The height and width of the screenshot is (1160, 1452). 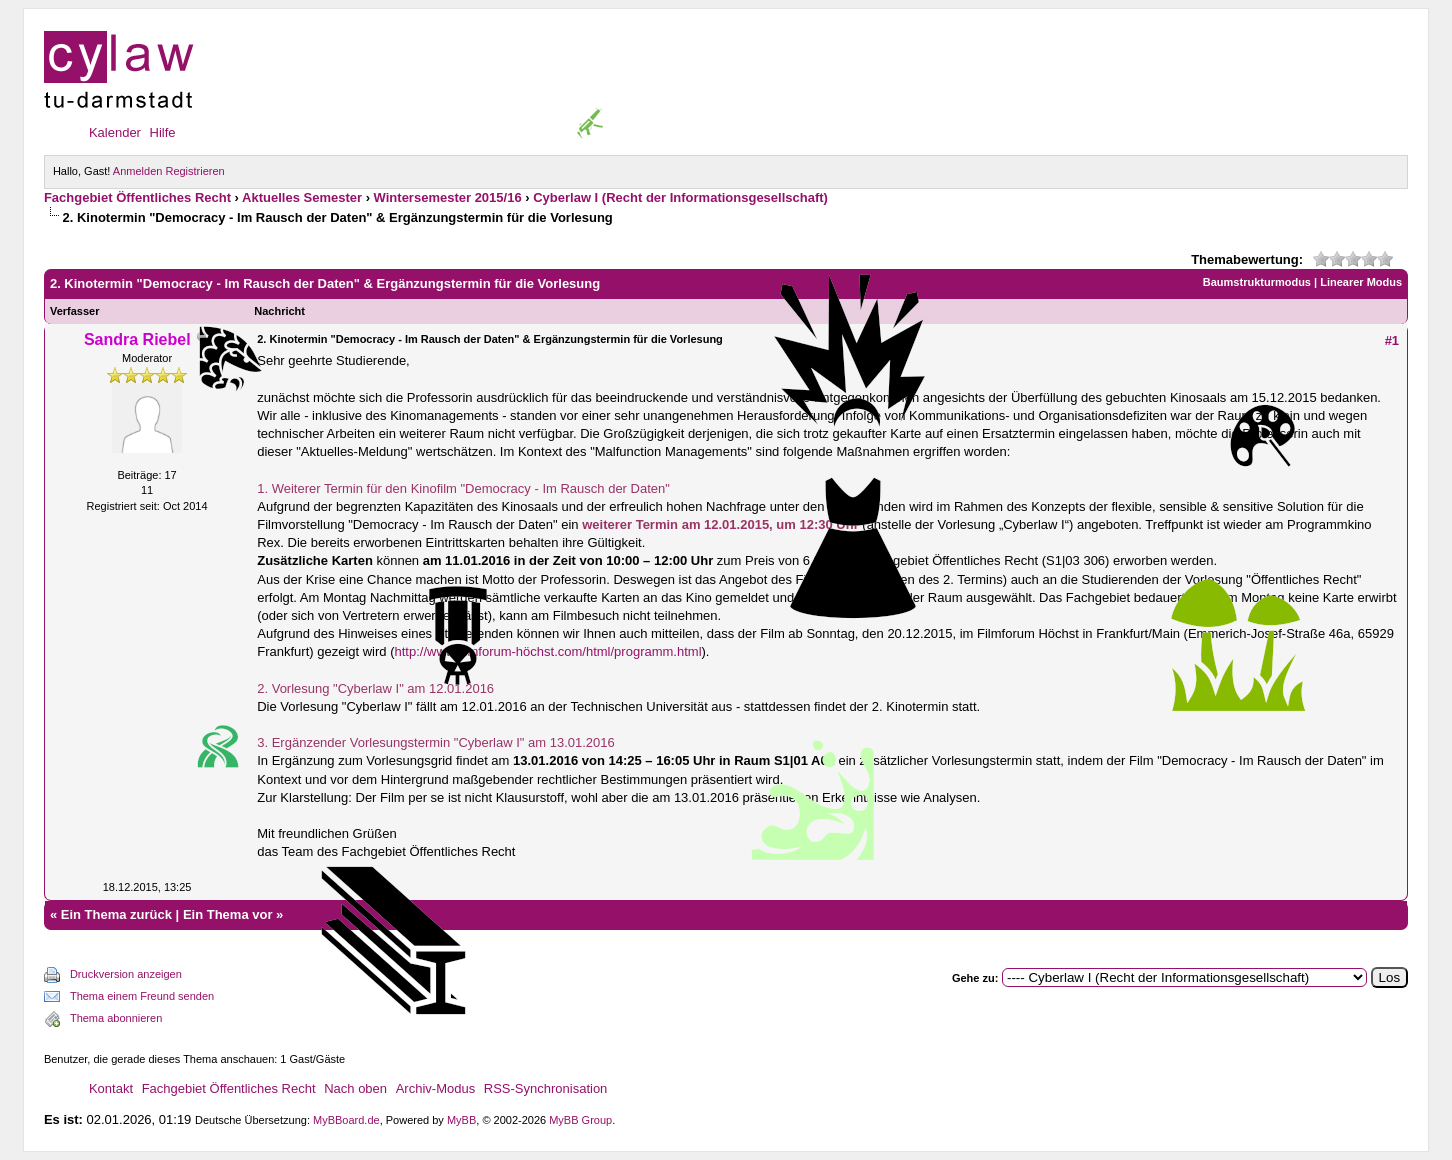 I want to click on pangolin character or creature icon, so click(x=233, y=359).